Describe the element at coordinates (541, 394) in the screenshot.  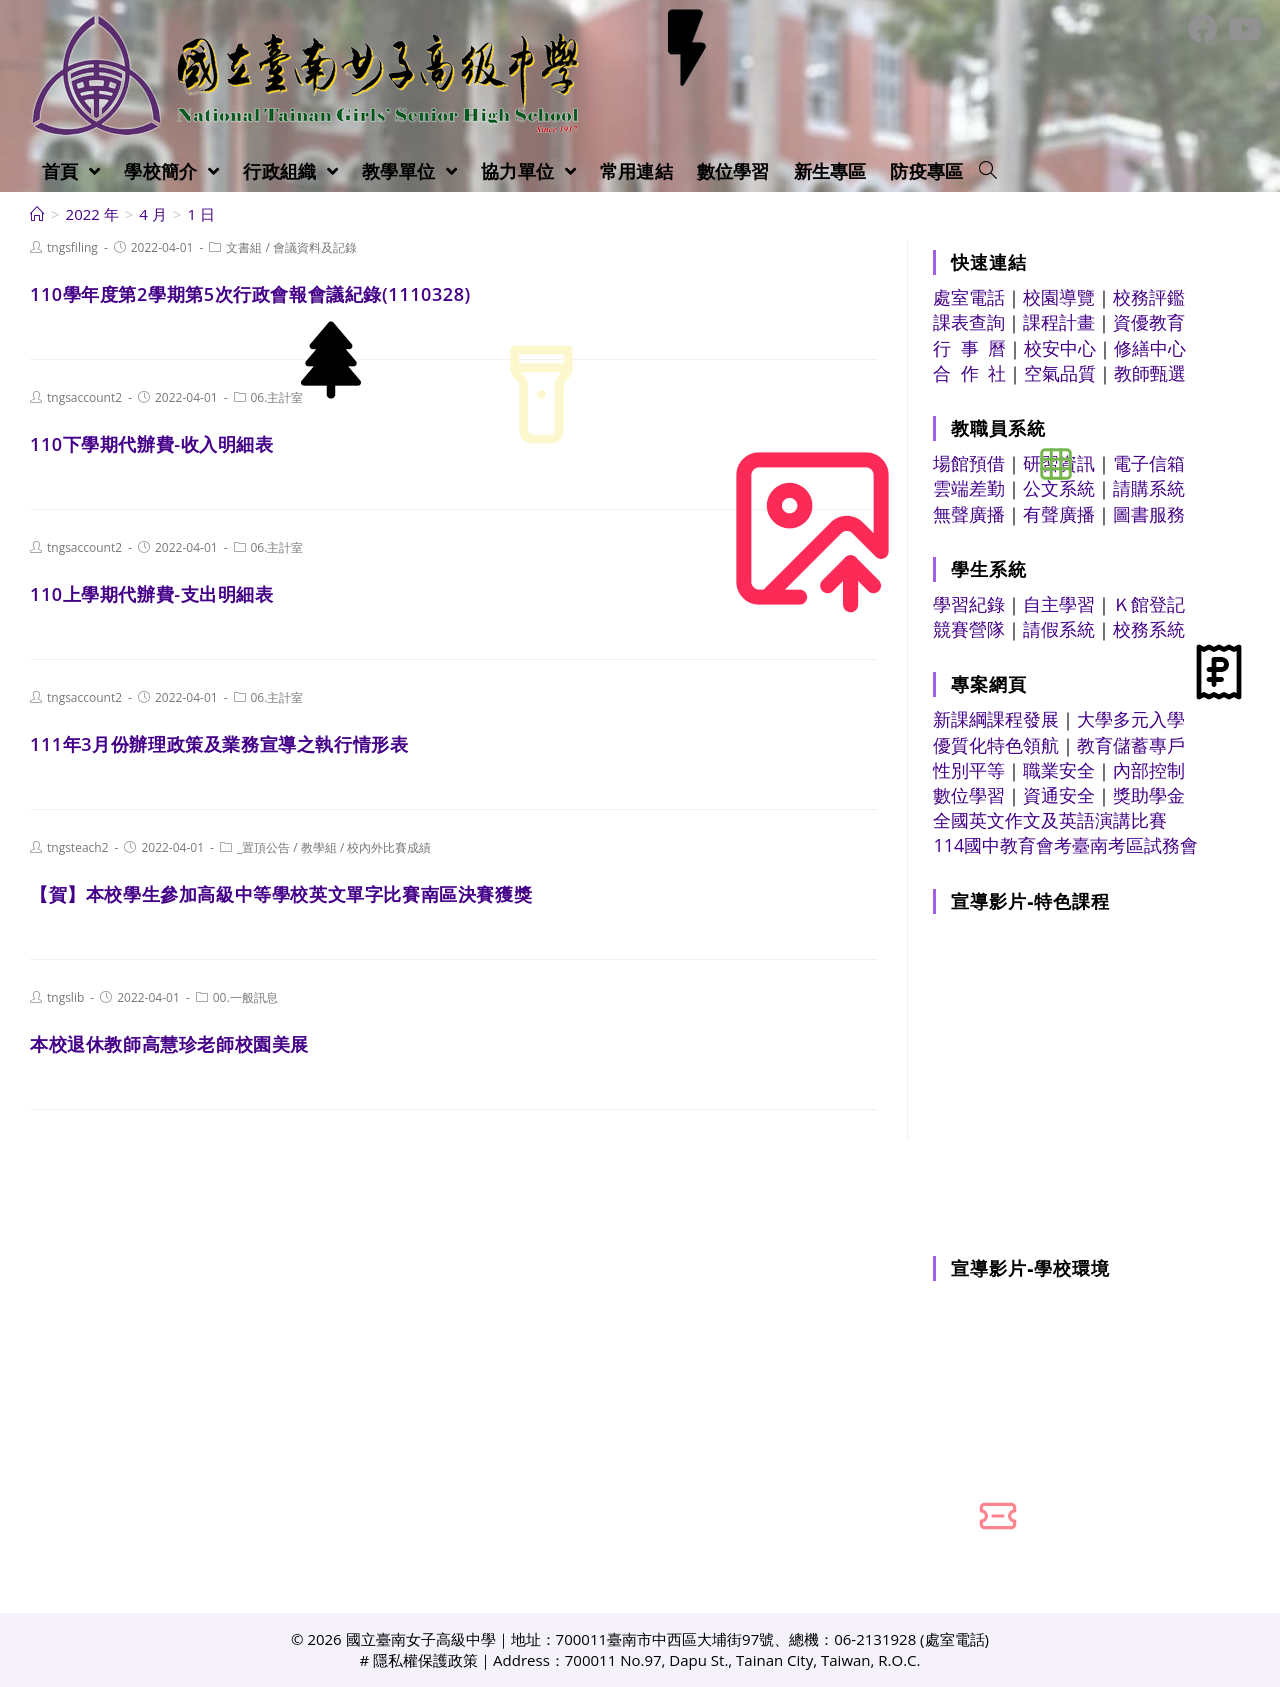
I see `turn on device flashlight` at that location.